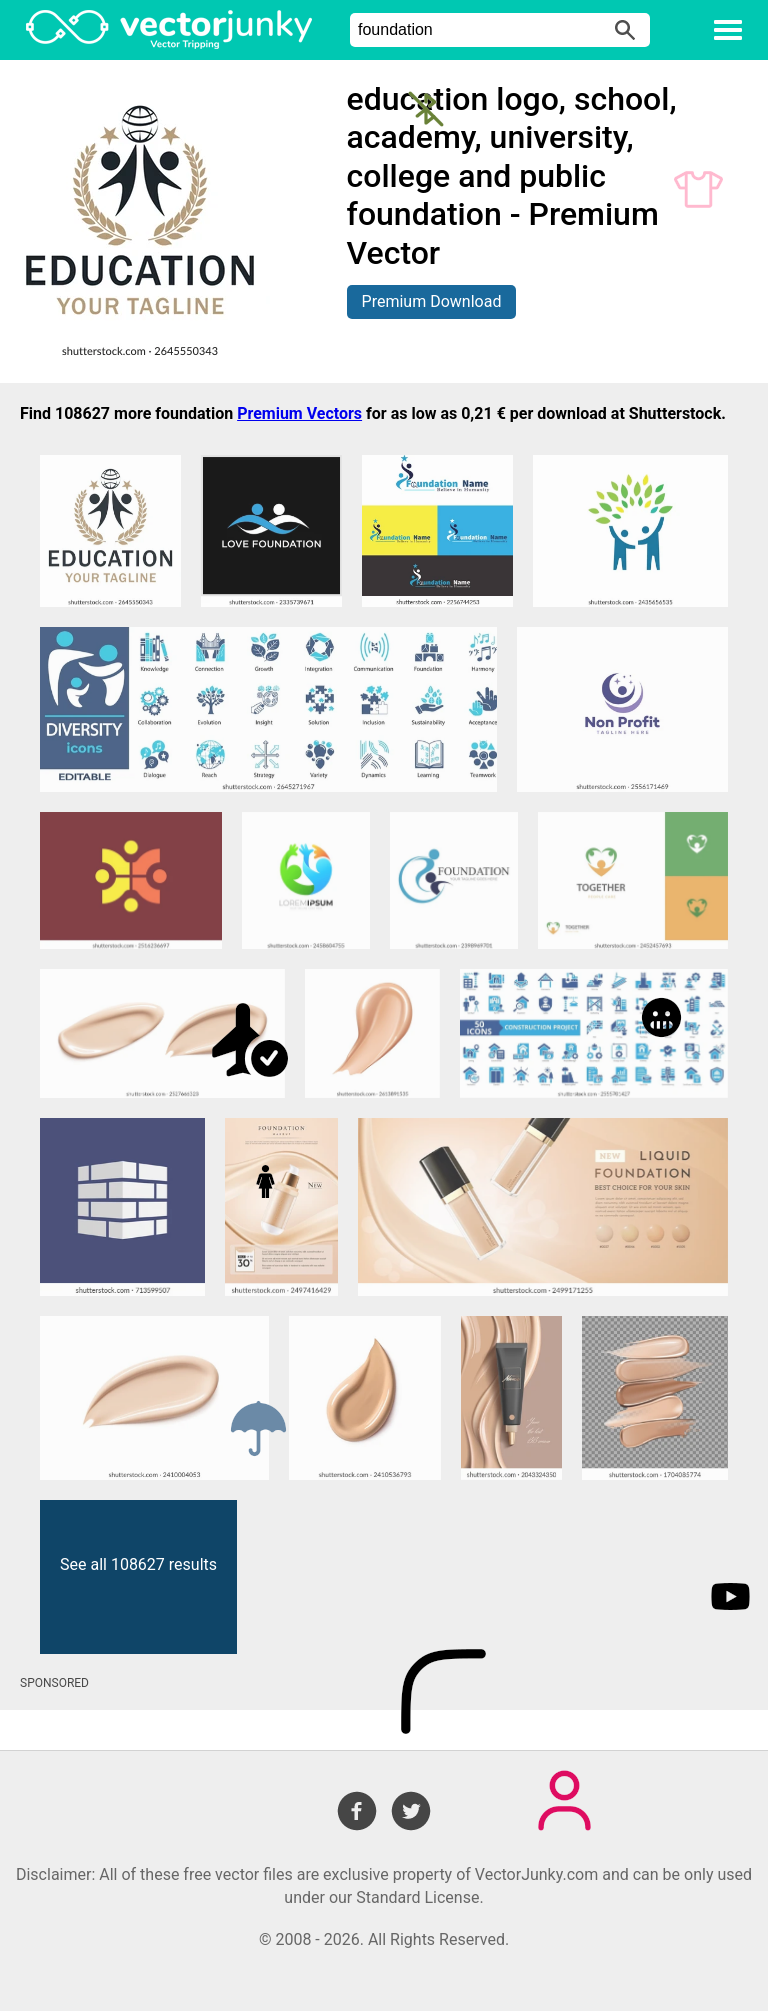 This screenshot has height=2011, width=768. What do you see at coordinates (698, 189) in the screenshot?
I see `browse clothing or apparel items` at bounding box center [698, 189].